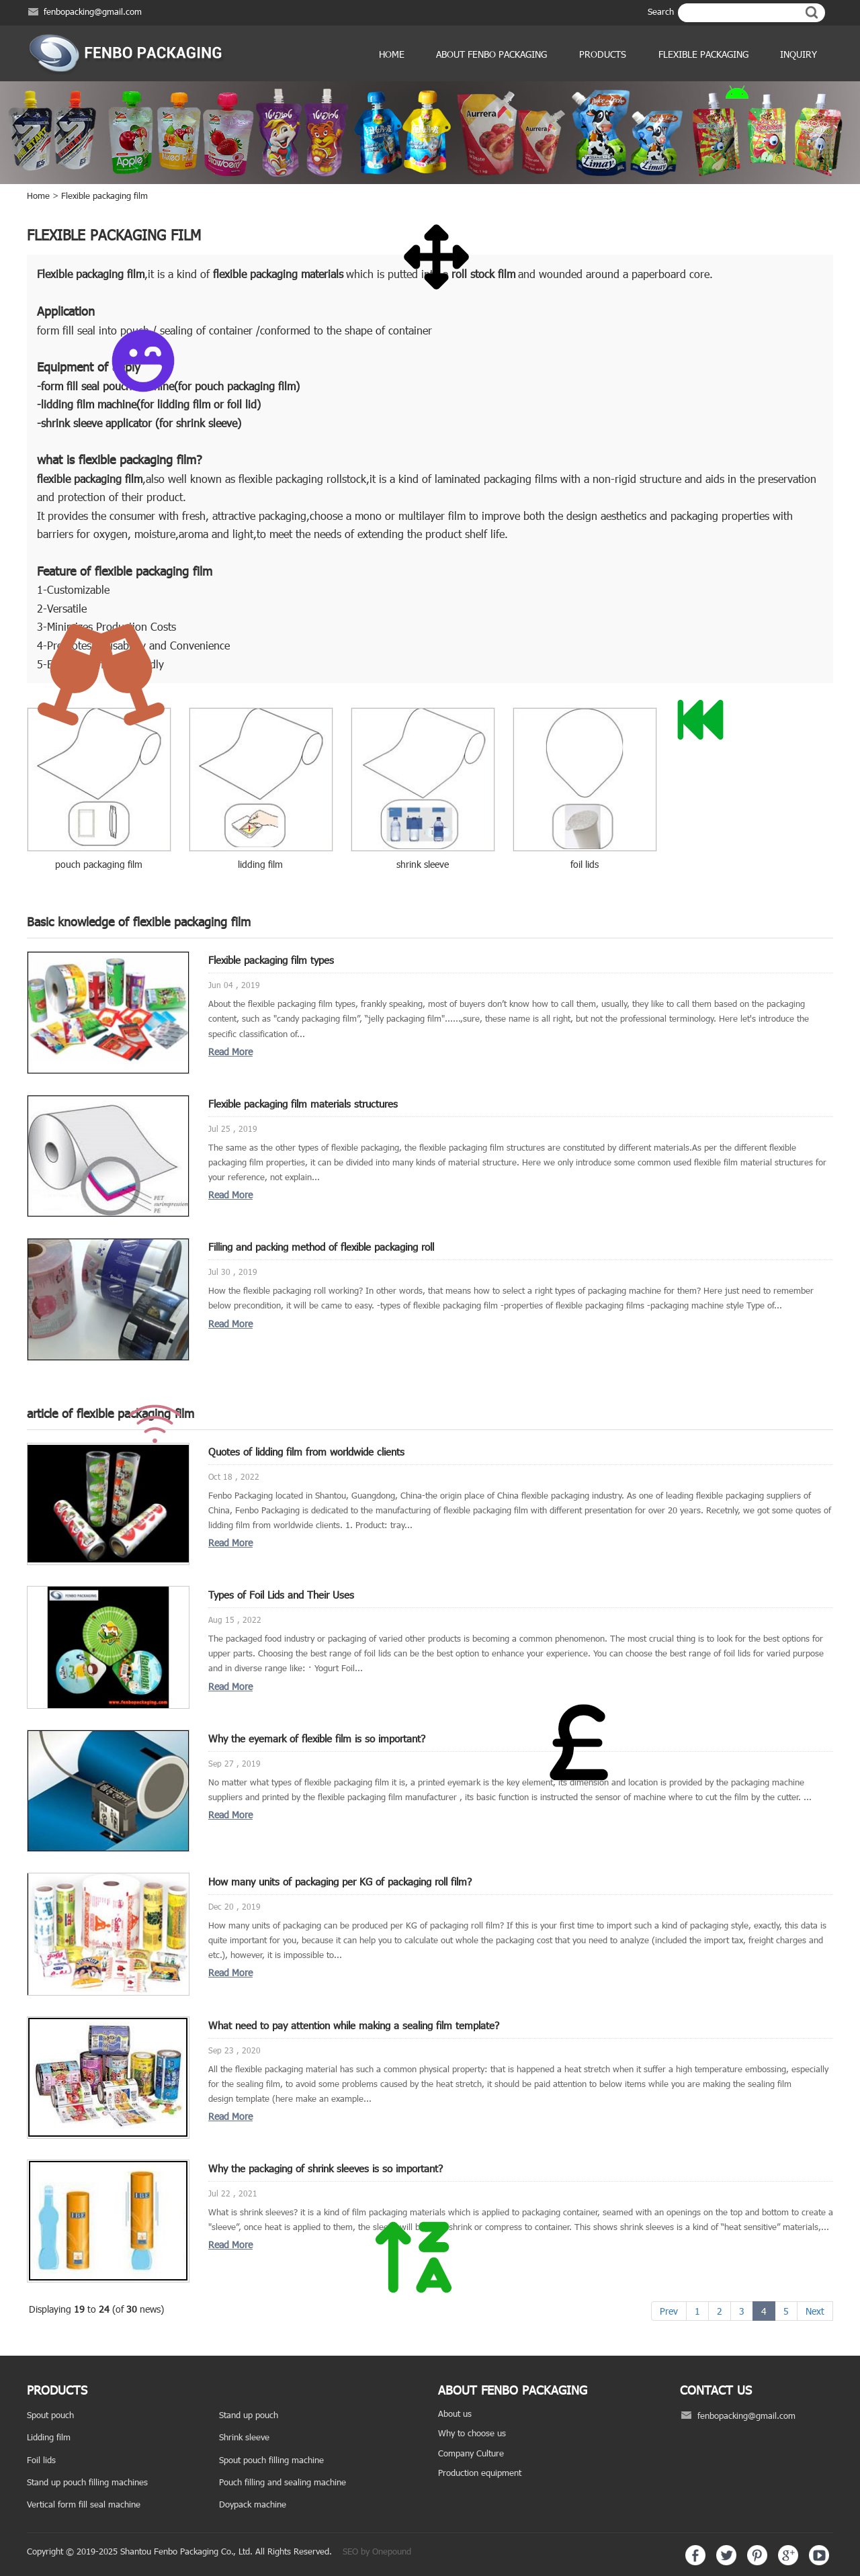  I want to click on strong wifi signal strength, so click(155, 1423).